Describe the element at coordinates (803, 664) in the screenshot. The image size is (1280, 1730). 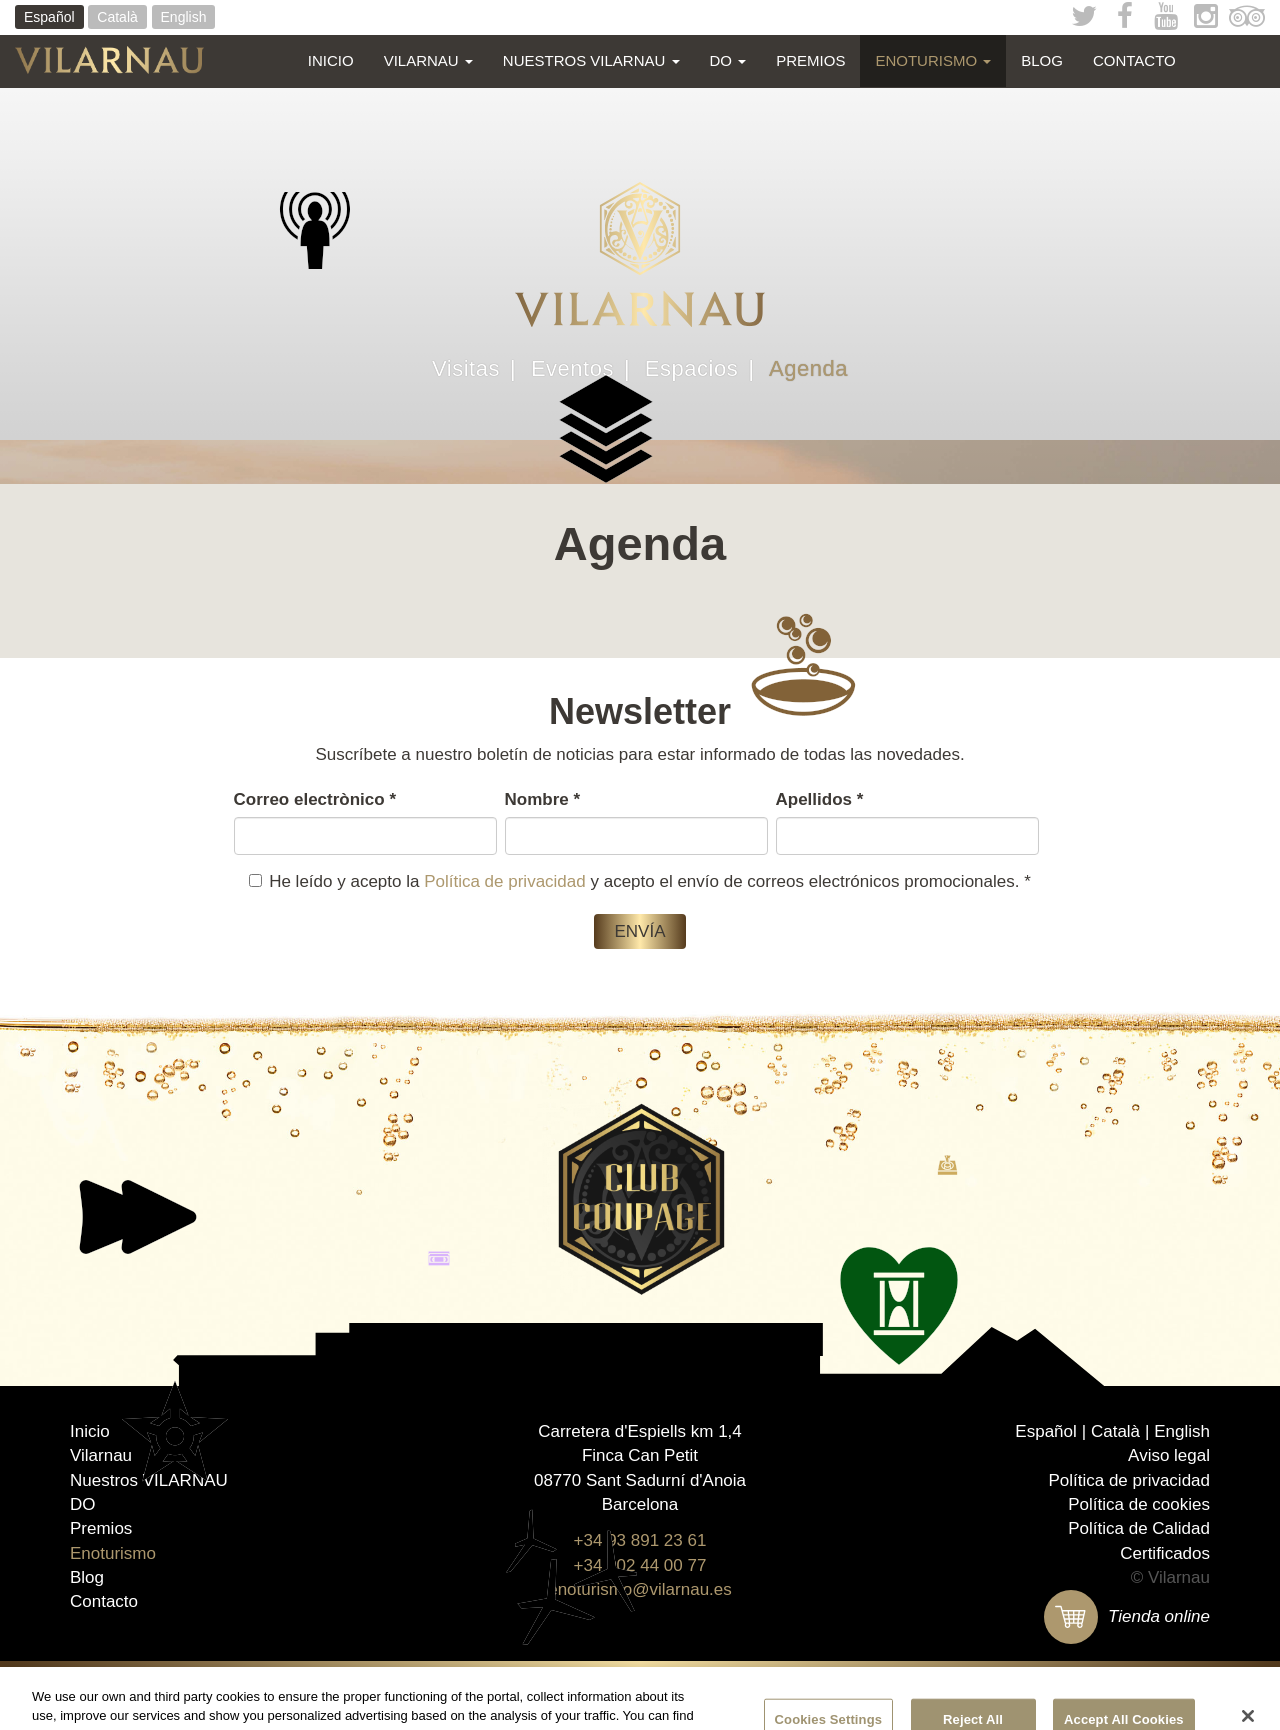
I see `brewing or crafting a potion` at that location.